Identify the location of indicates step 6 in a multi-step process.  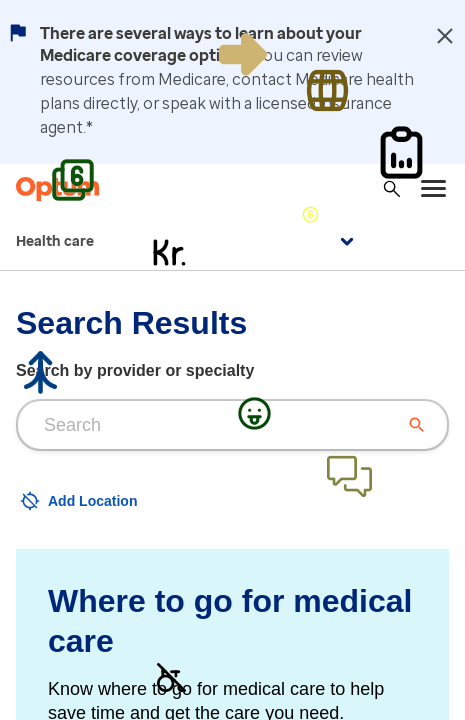
(310, 214).